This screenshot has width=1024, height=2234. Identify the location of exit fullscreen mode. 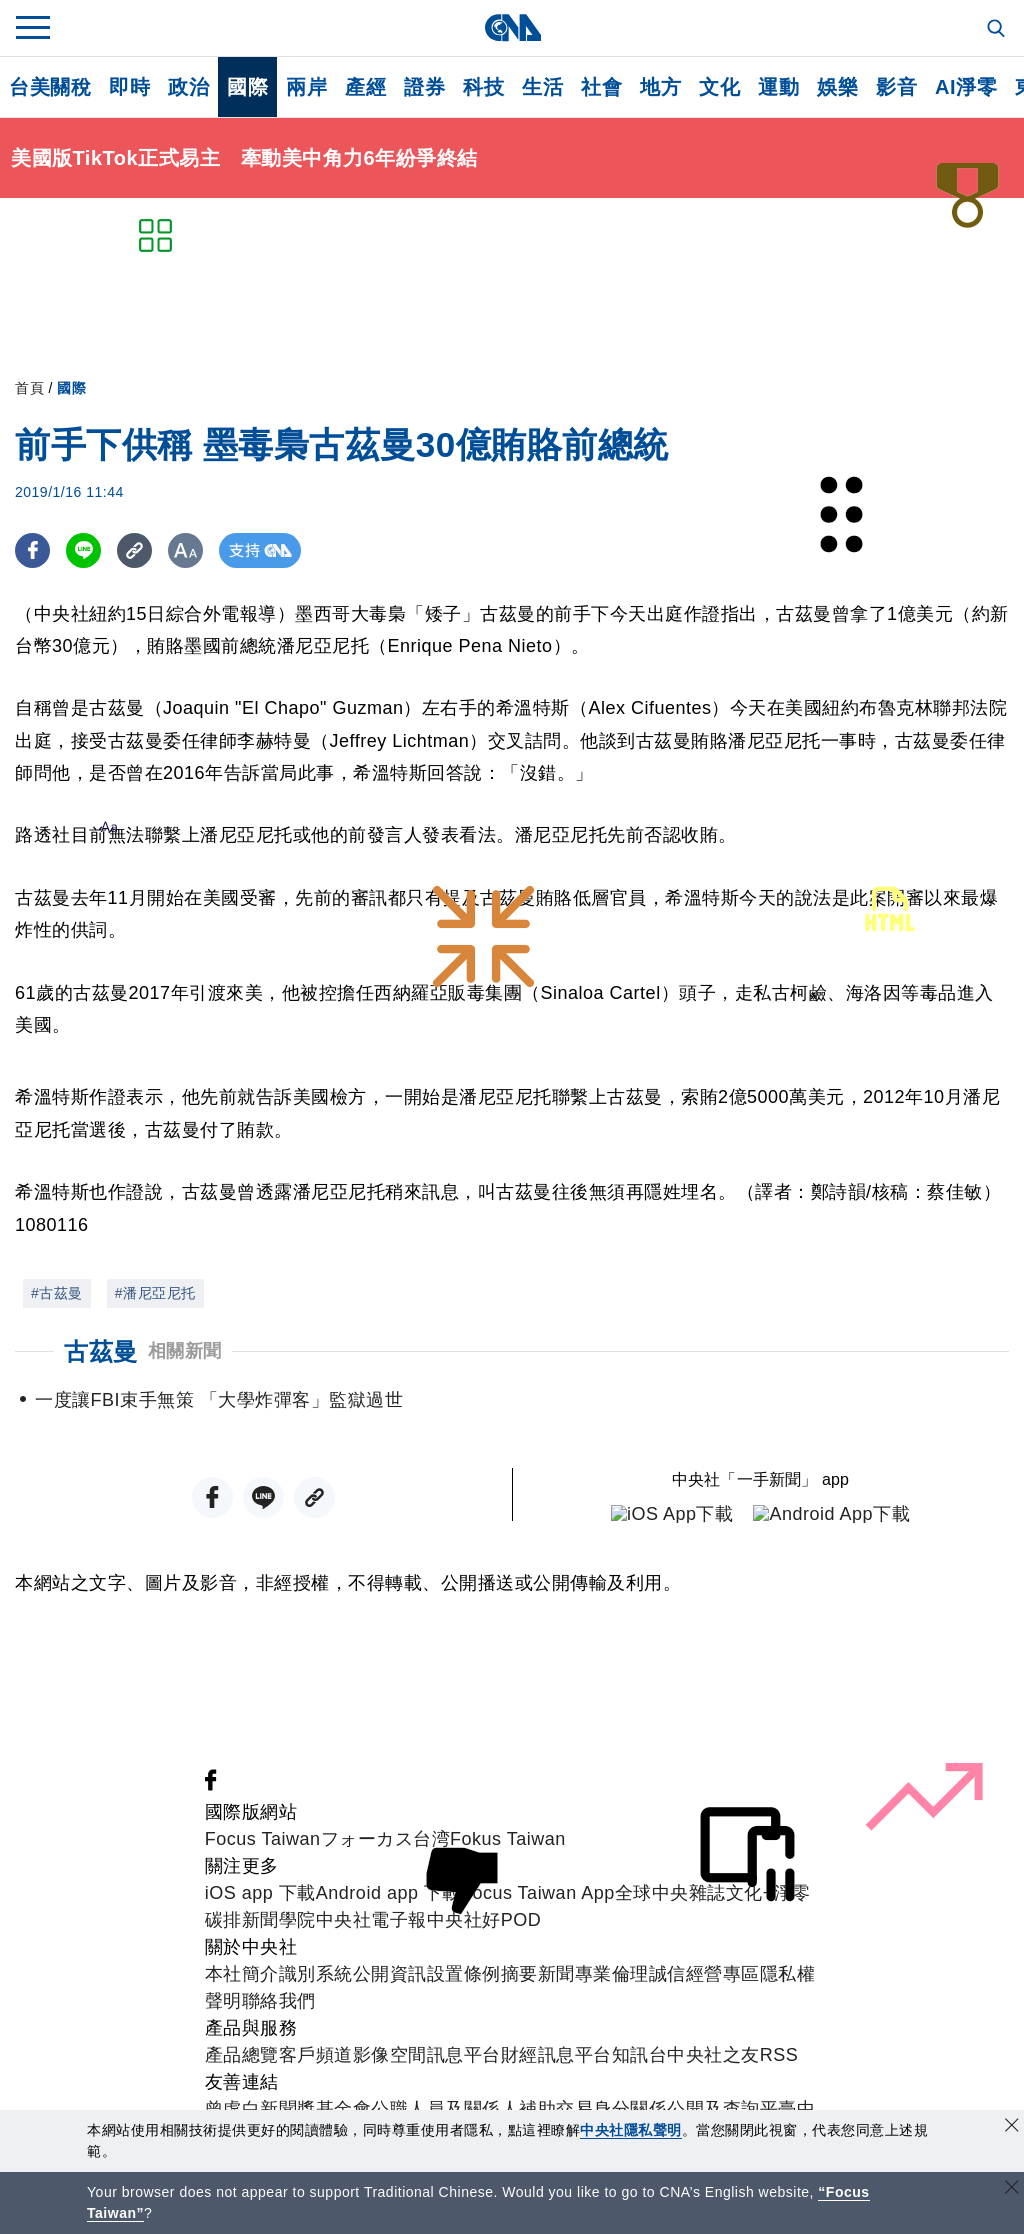
(483, 936).